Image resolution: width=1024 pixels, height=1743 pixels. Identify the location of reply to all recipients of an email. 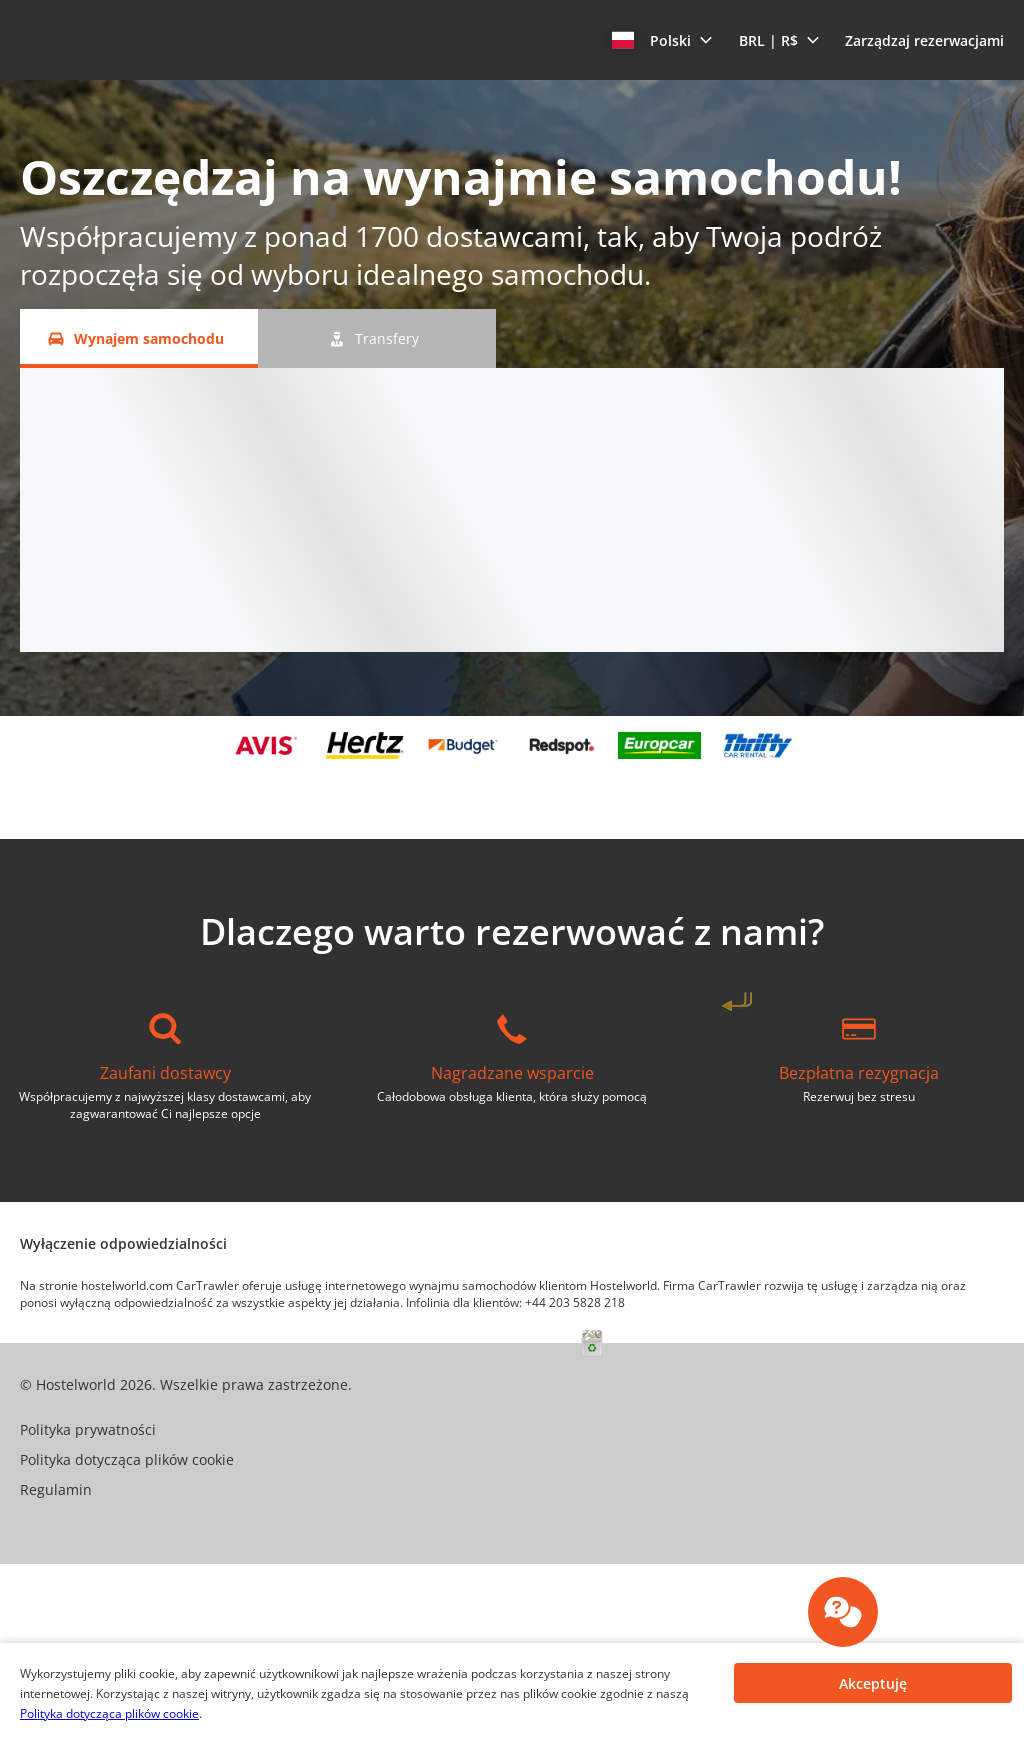
(736, 999).